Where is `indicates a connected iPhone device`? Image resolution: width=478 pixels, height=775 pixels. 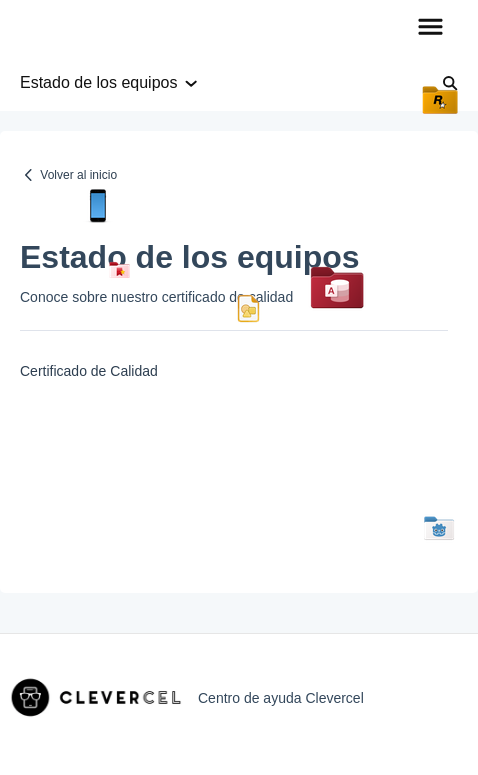
indicates a connected iPhone device is located at coordinates (98, 206).